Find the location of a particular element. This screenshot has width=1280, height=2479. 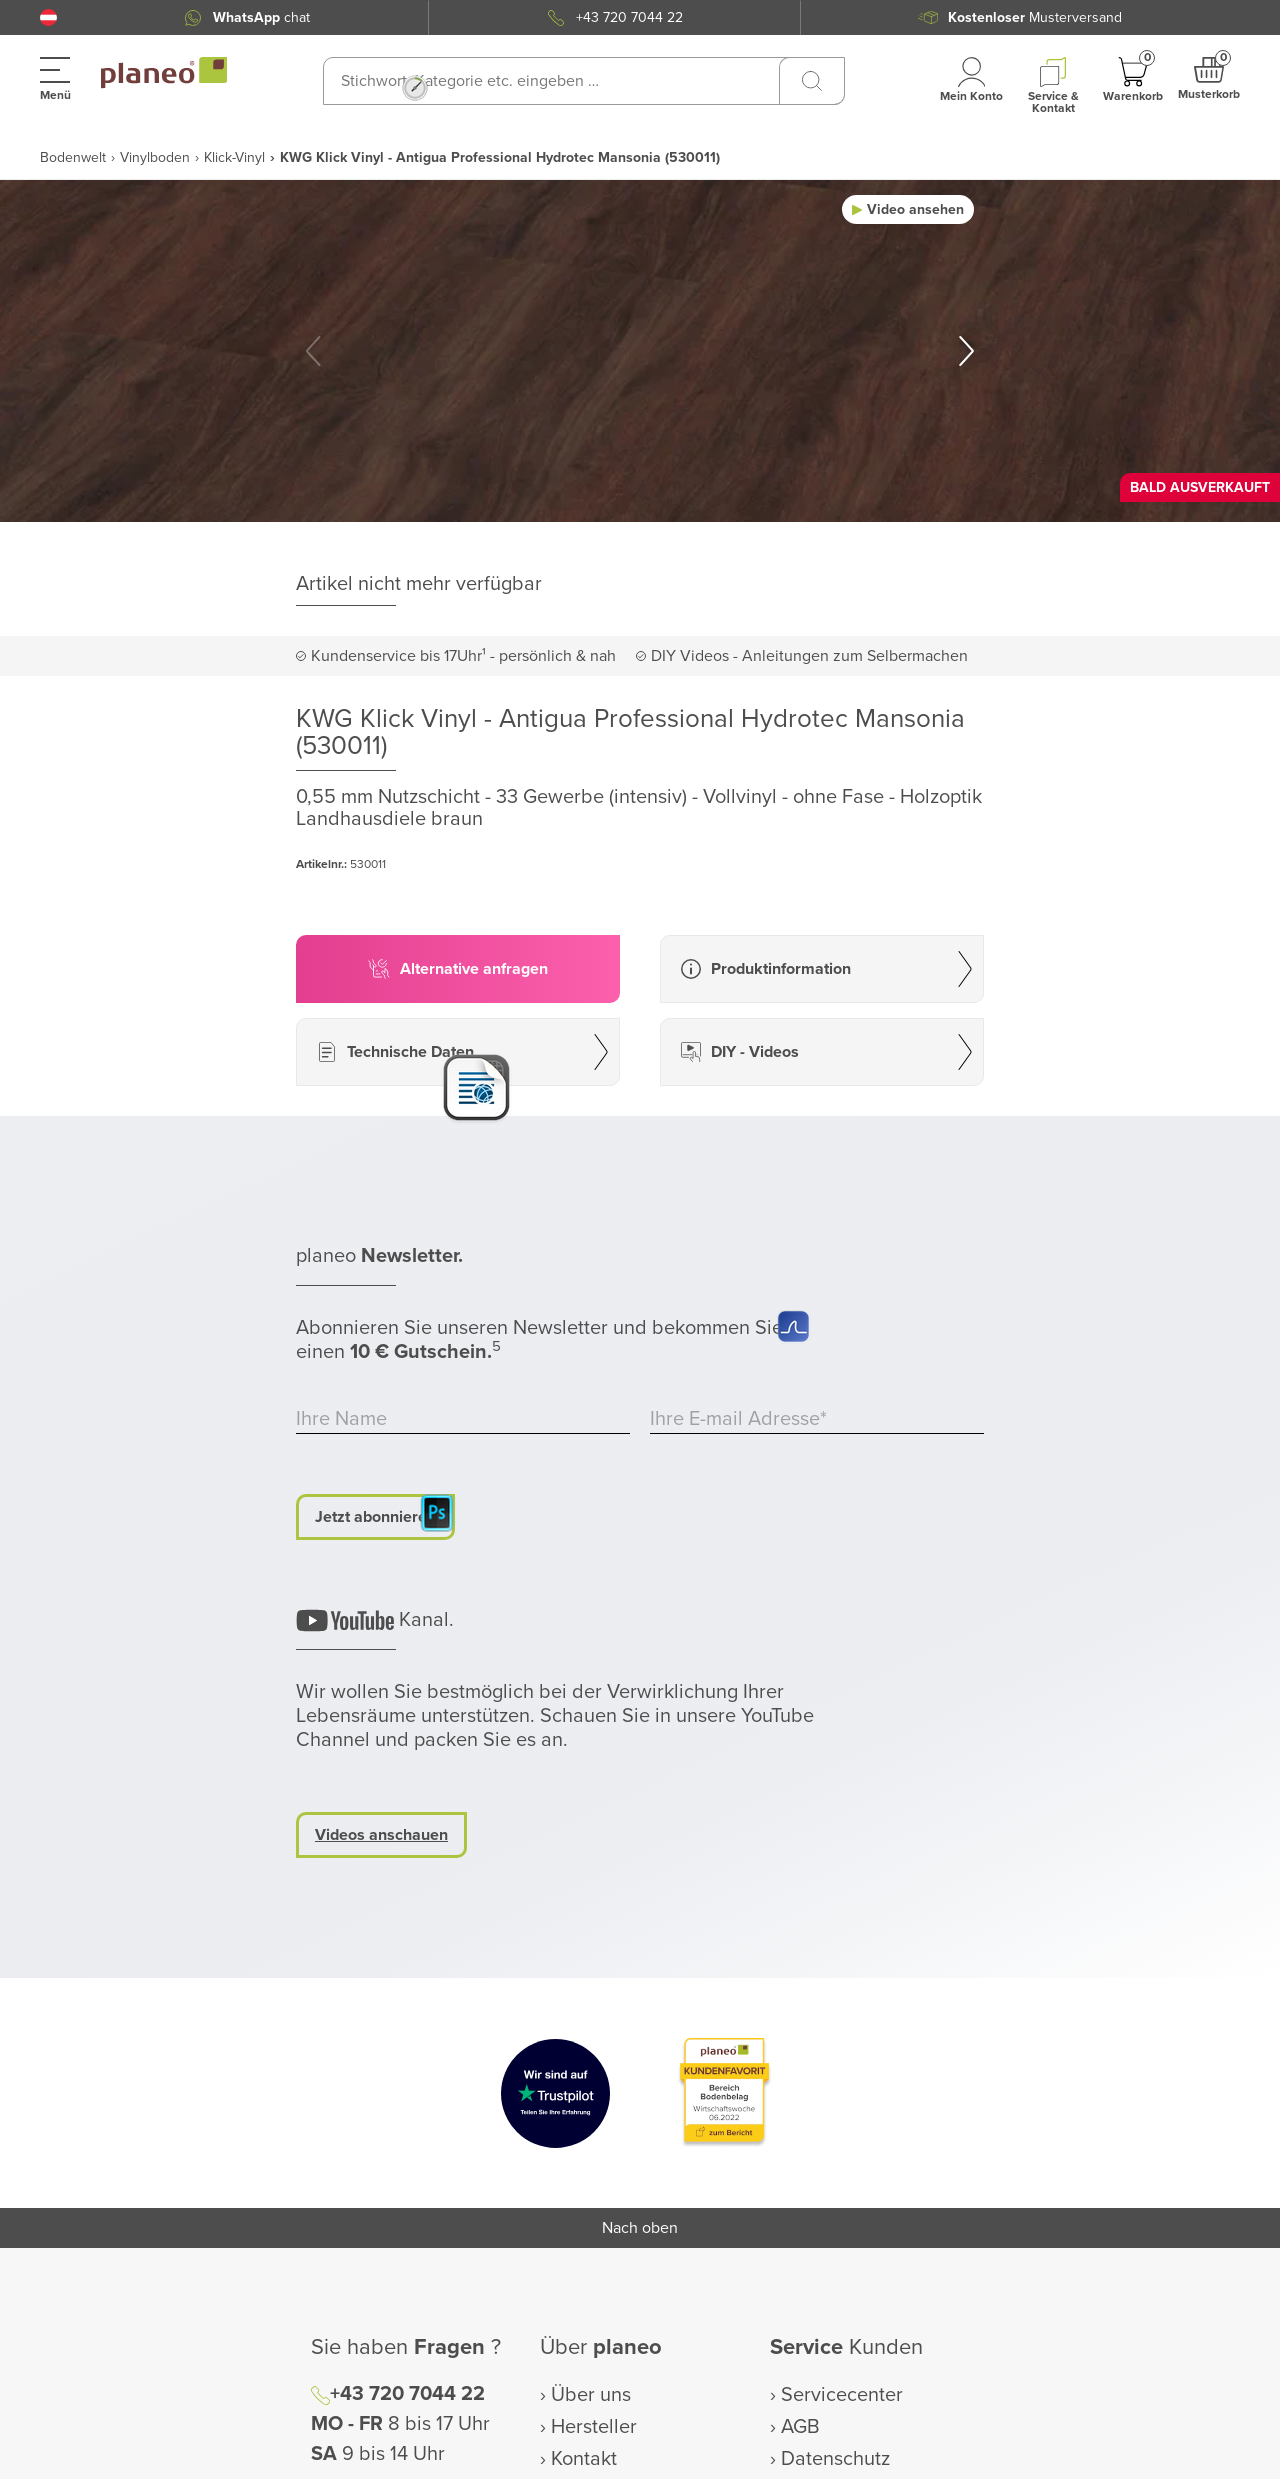

open wireshark network protocol analyzer is located at coordinates (793, 1326).